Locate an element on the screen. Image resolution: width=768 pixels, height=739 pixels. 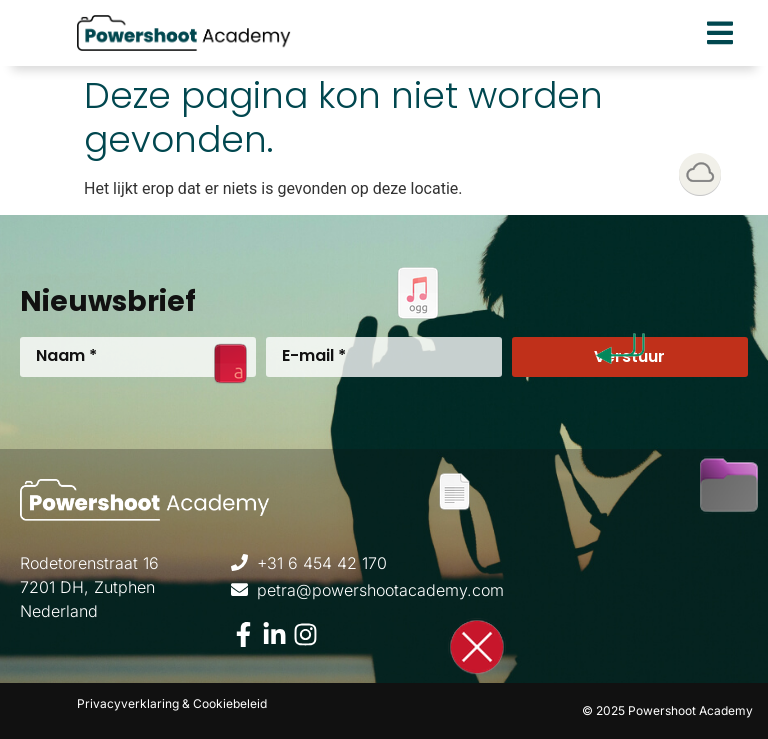
a plain text file is located at coordinates (454, 491).